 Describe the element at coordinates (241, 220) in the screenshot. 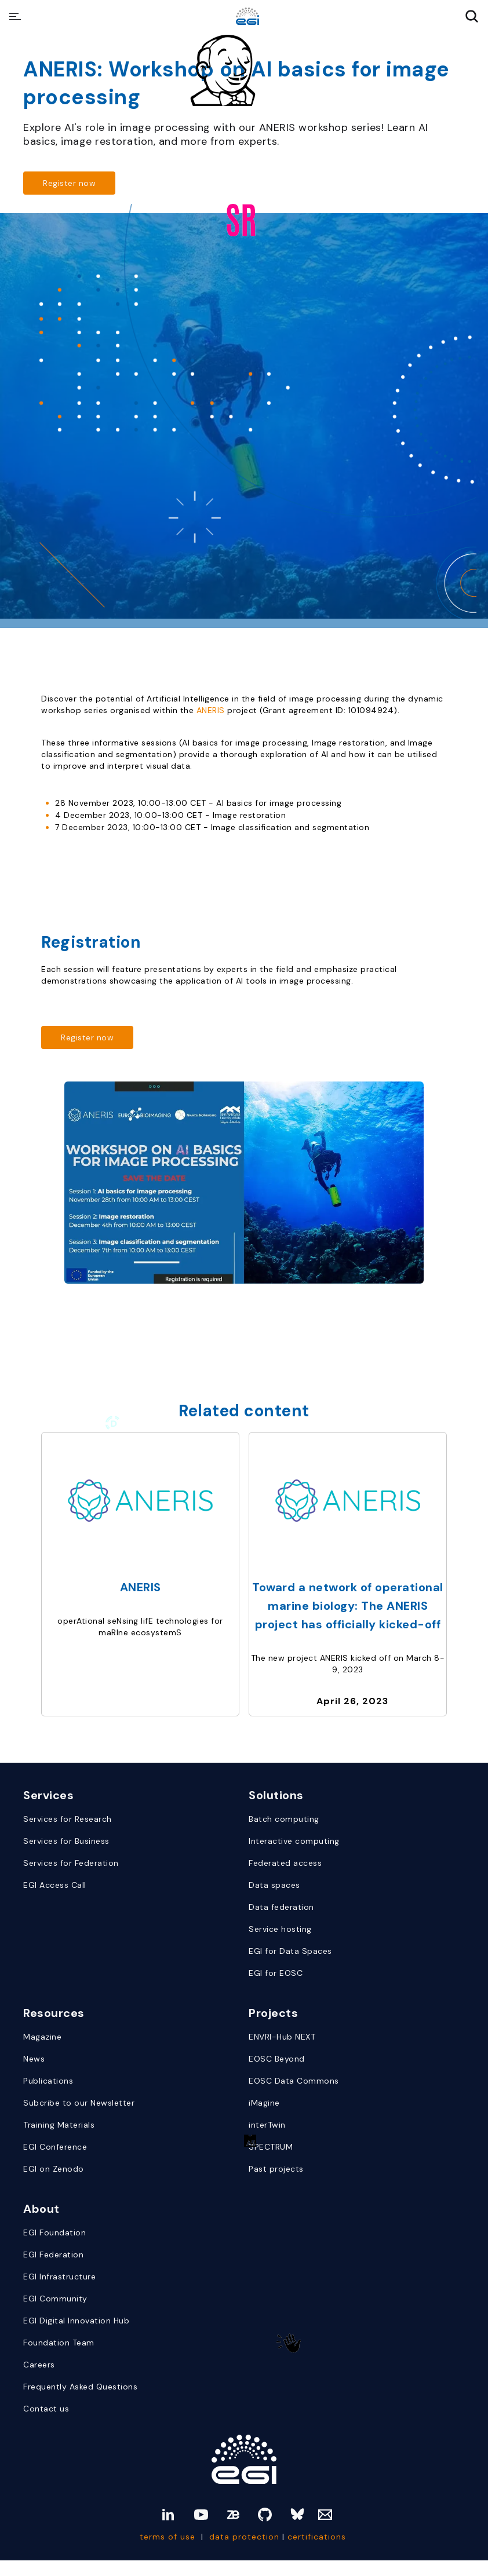

I see `visit the Standard Resume website` at that location.